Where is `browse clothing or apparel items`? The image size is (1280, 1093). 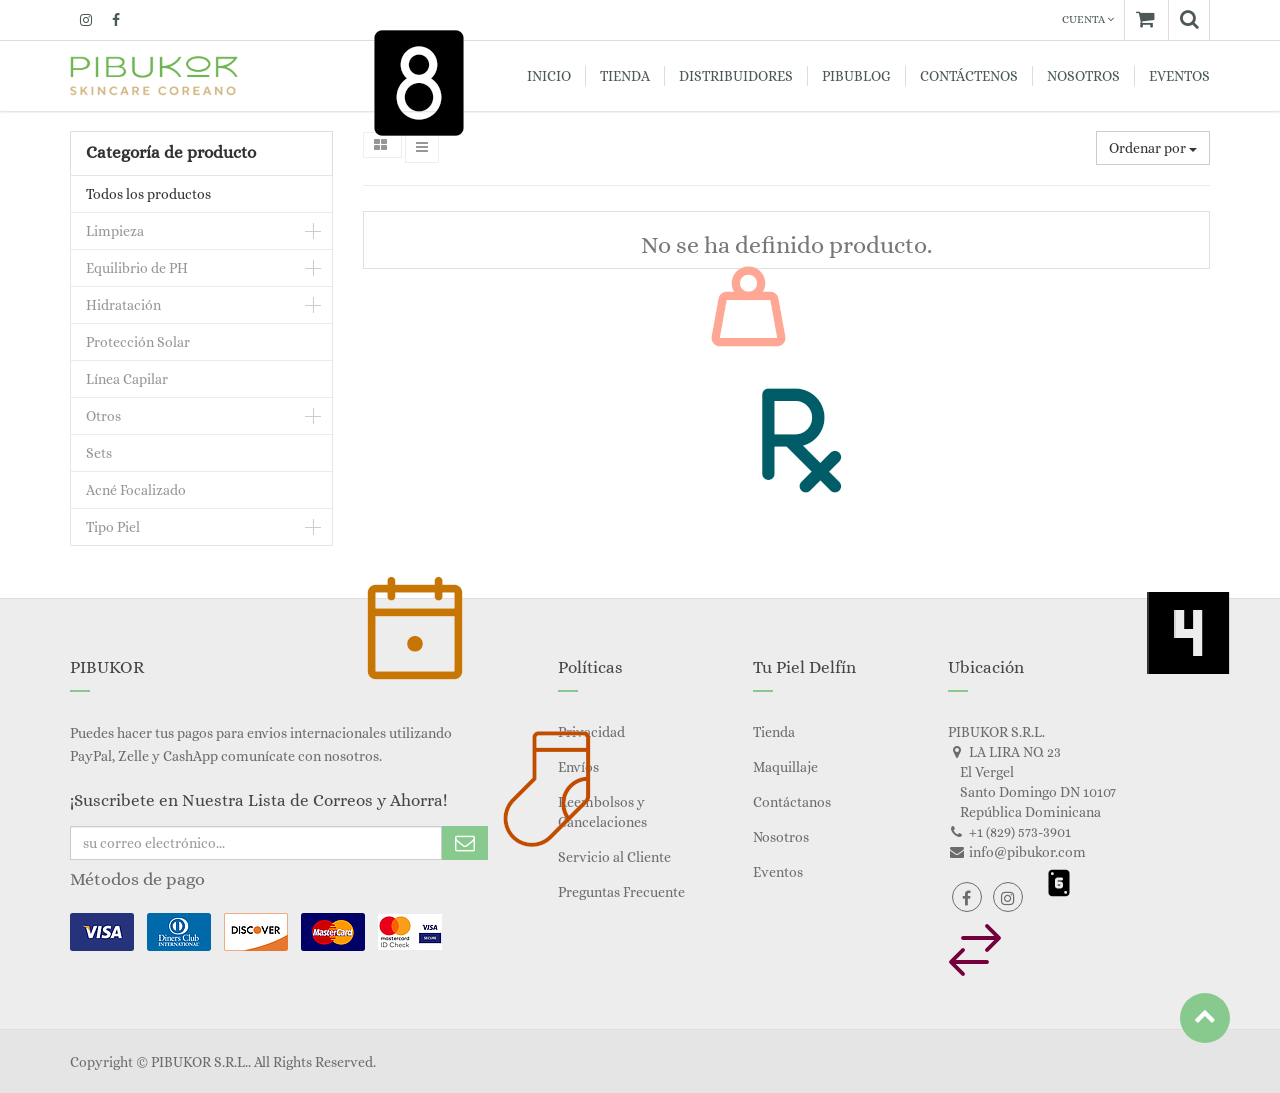
browse clothing or apparel items is located at coordinates (551, 787).